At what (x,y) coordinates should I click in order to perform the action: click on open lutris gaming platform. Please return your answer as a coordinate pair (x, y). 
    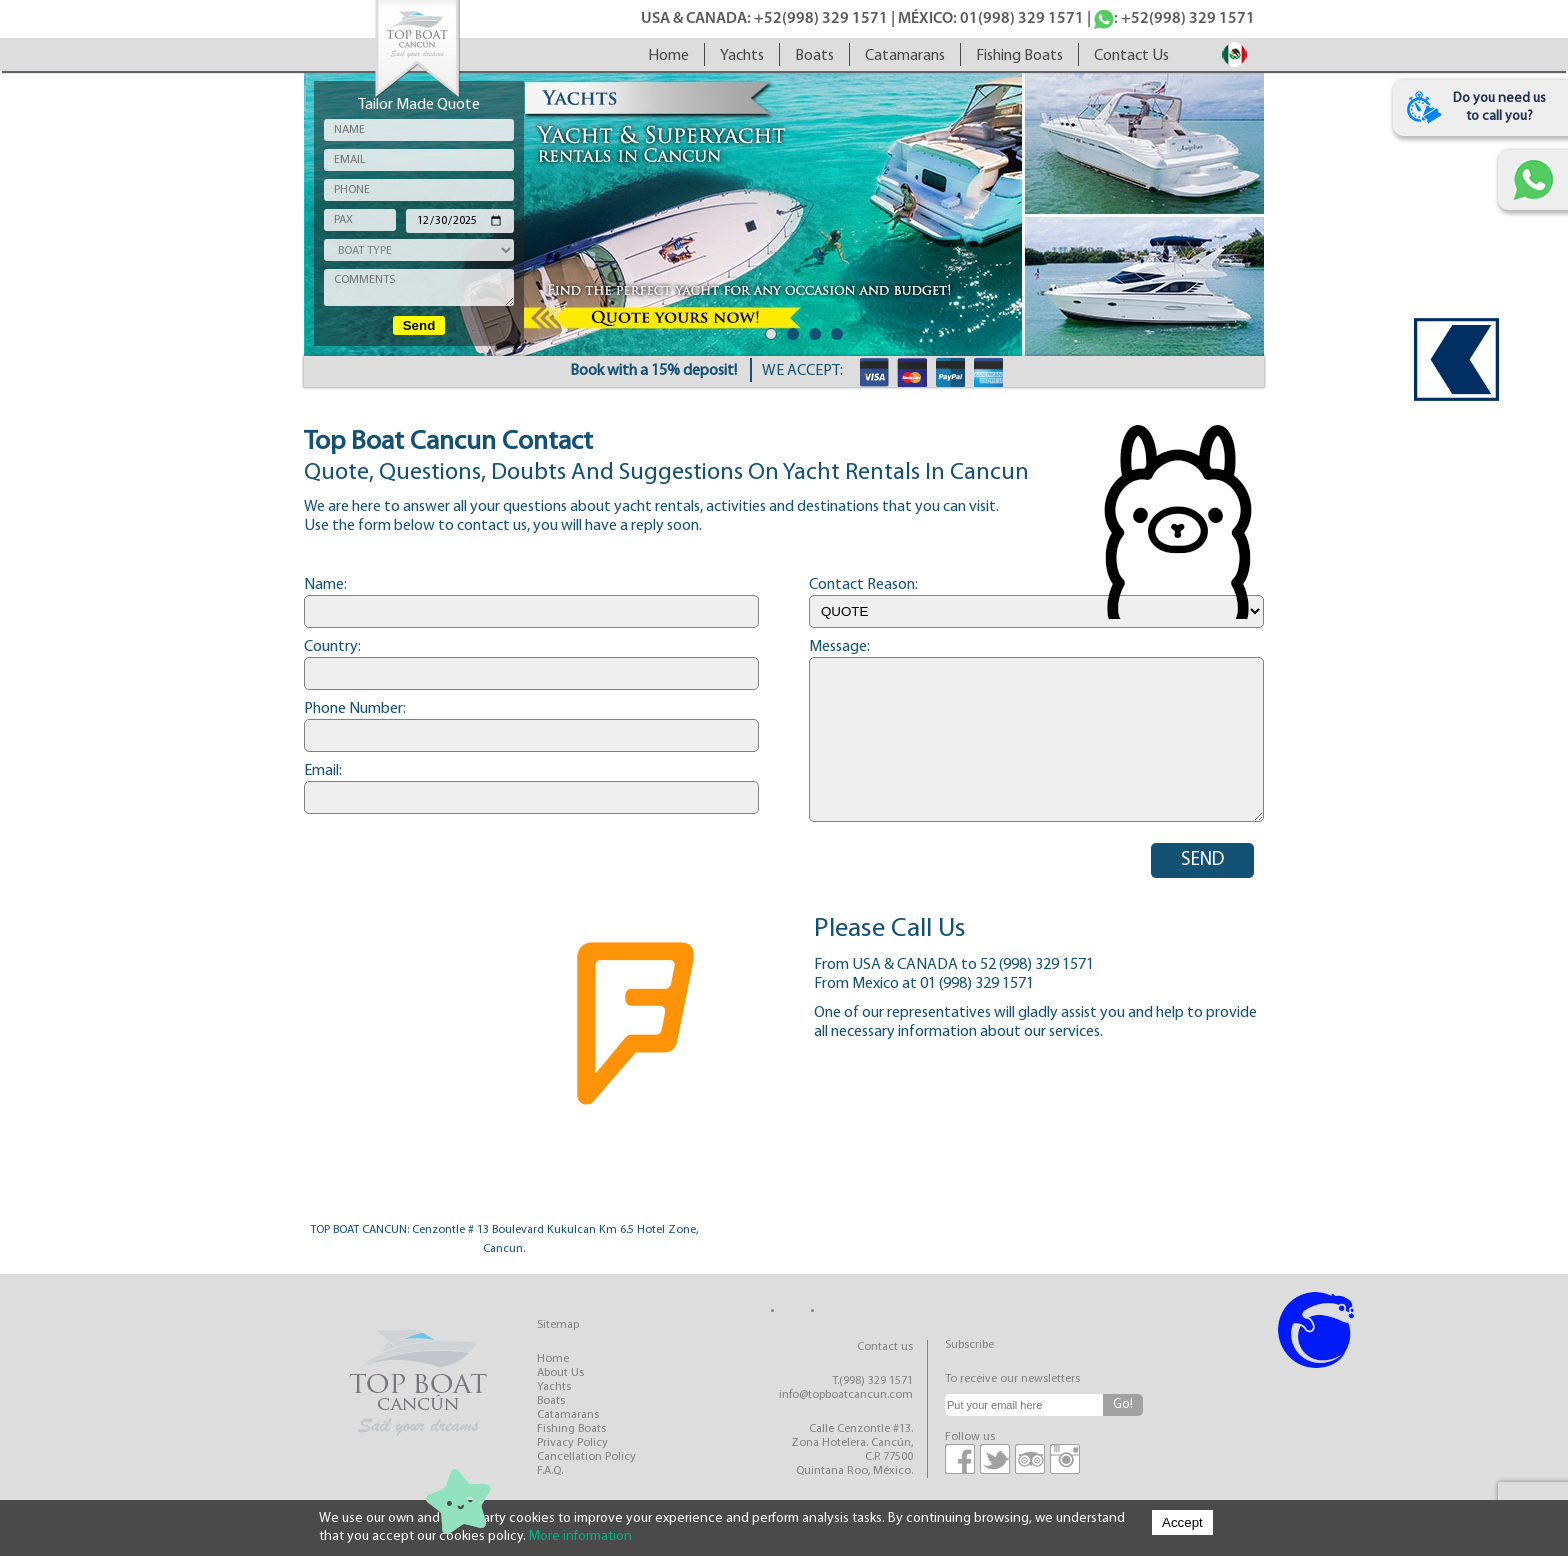
    Looking at the image, I should click on (1316, 1330).